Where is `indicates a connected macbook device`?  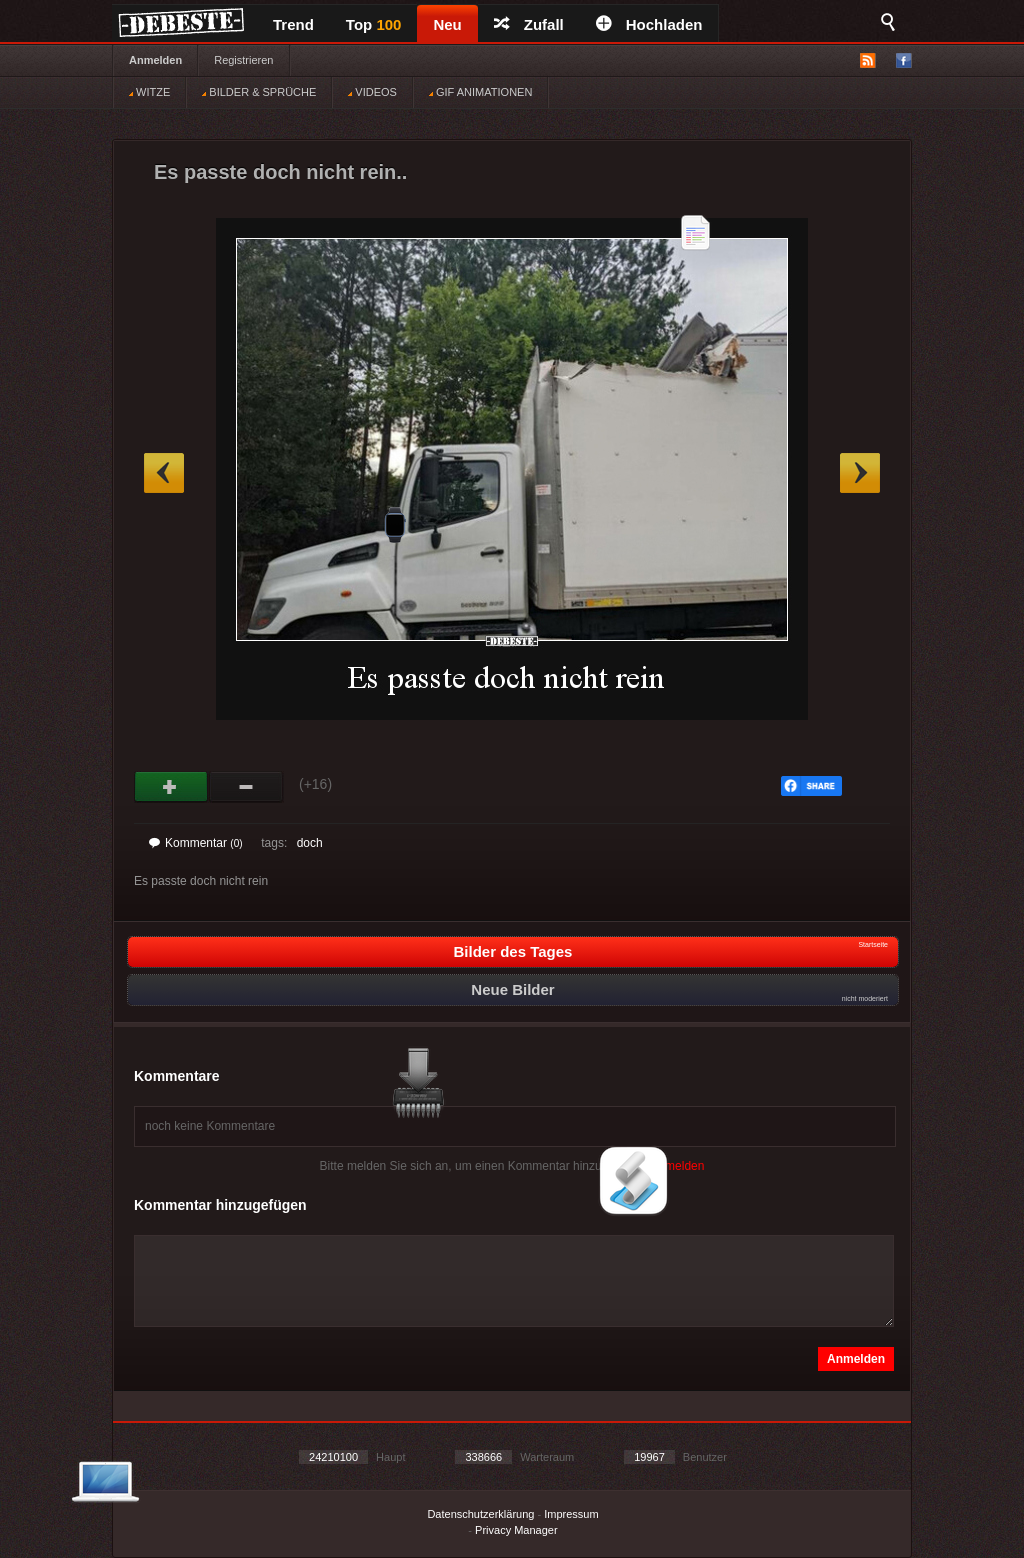 indicates a connected macbook device is located at coordinates (105, 1478).